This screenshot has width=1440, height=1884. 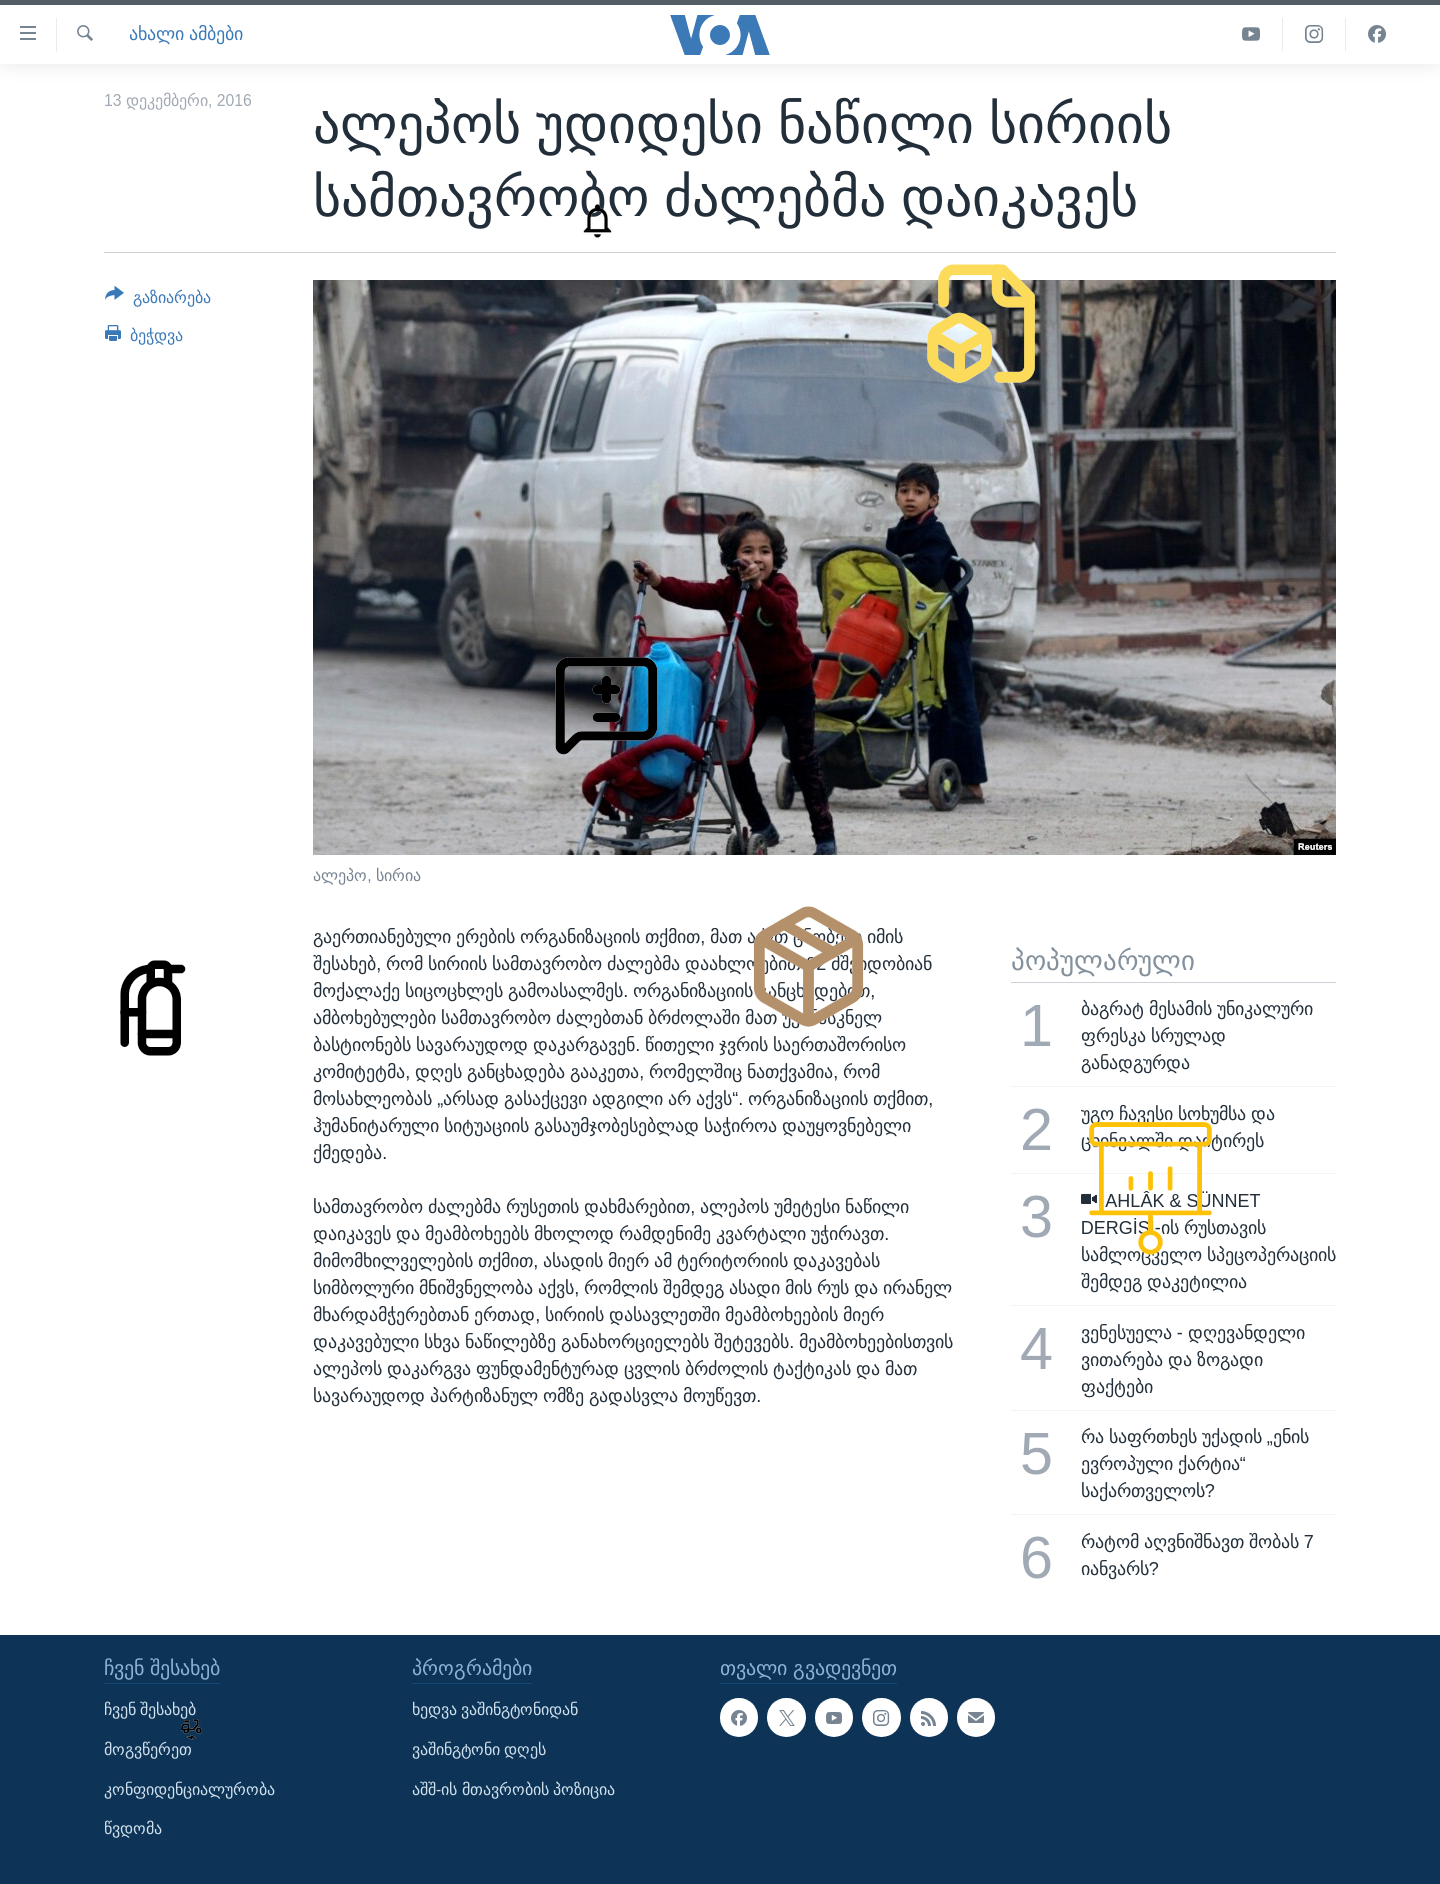 I want to click on compare or show differences between messages, so click(x=606, y=703).